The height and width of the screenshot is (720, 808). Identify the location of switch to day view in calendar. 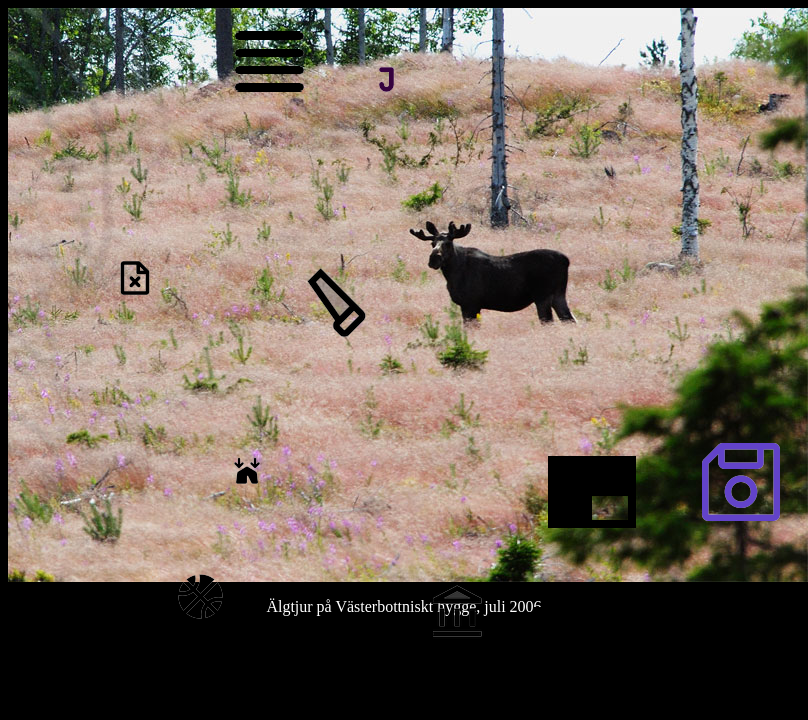
(559, 612).